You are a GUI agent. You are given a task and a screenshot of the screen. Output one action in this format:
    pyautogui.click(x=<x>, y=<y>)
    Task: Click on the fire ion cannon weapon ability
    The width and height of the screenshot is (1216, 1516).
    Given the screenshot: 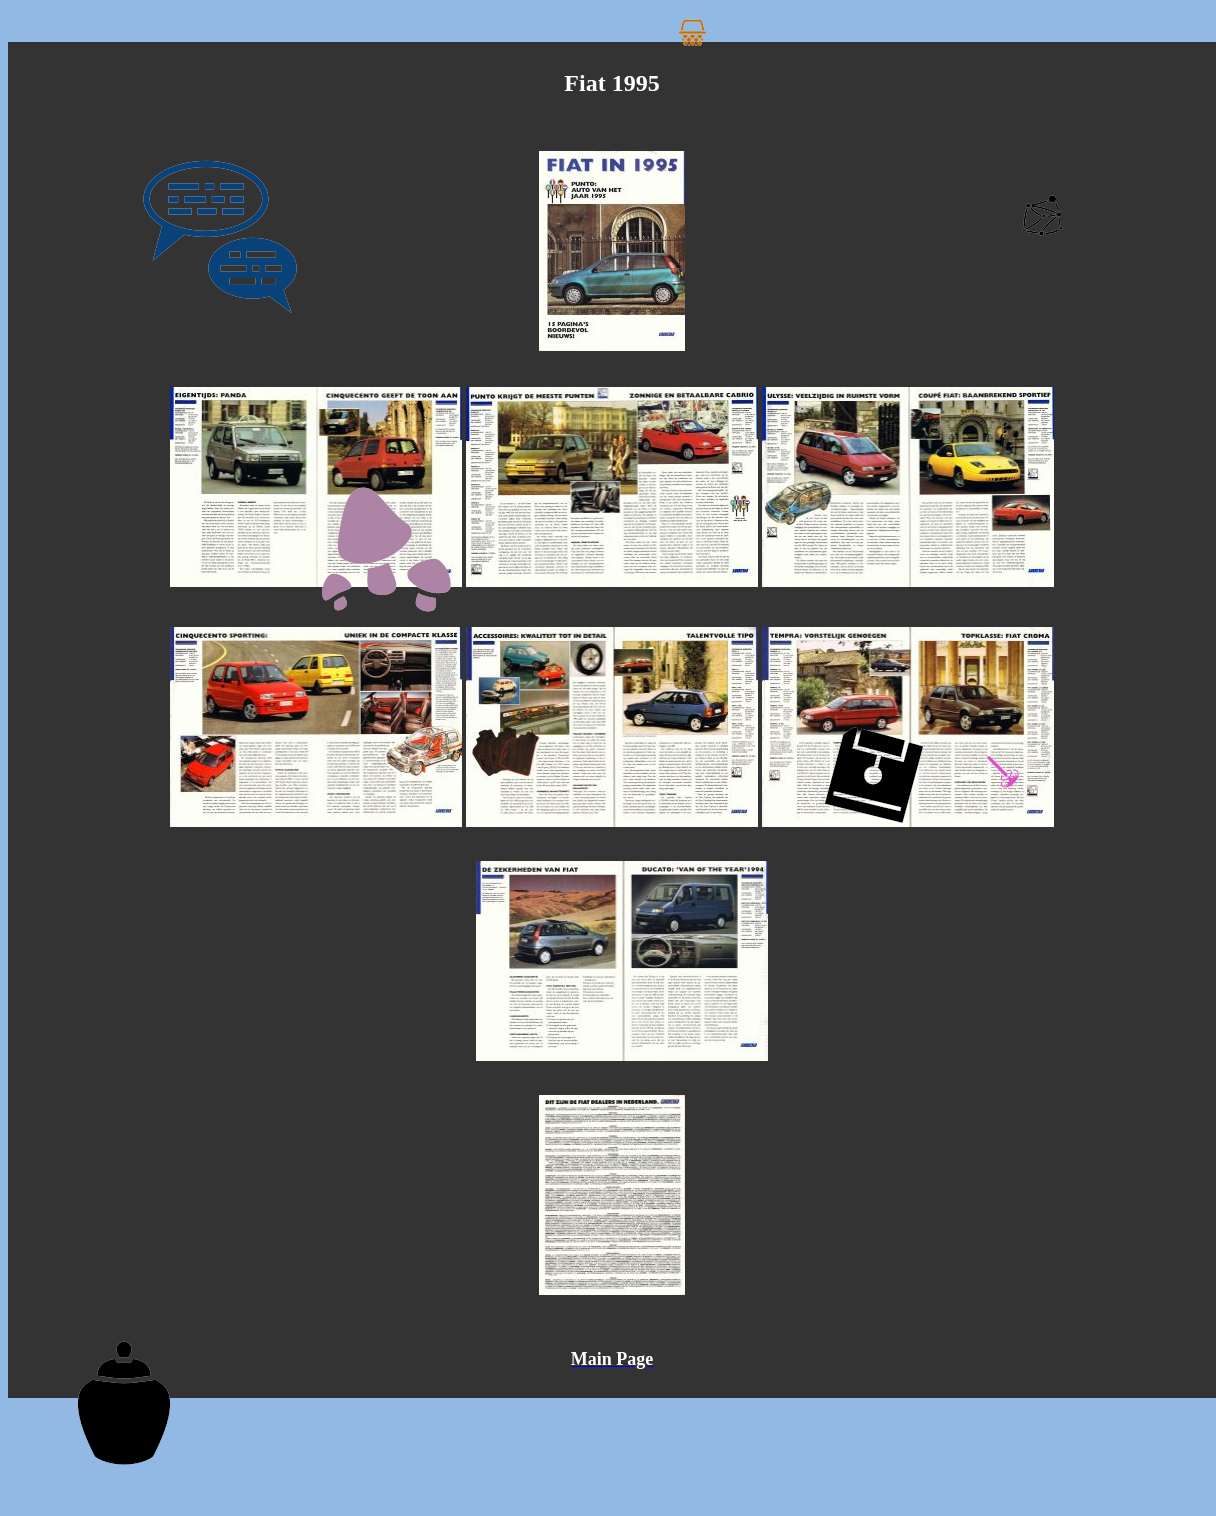 What is the action you would take?
    pyautogui.click(x=1003, y=772)
    